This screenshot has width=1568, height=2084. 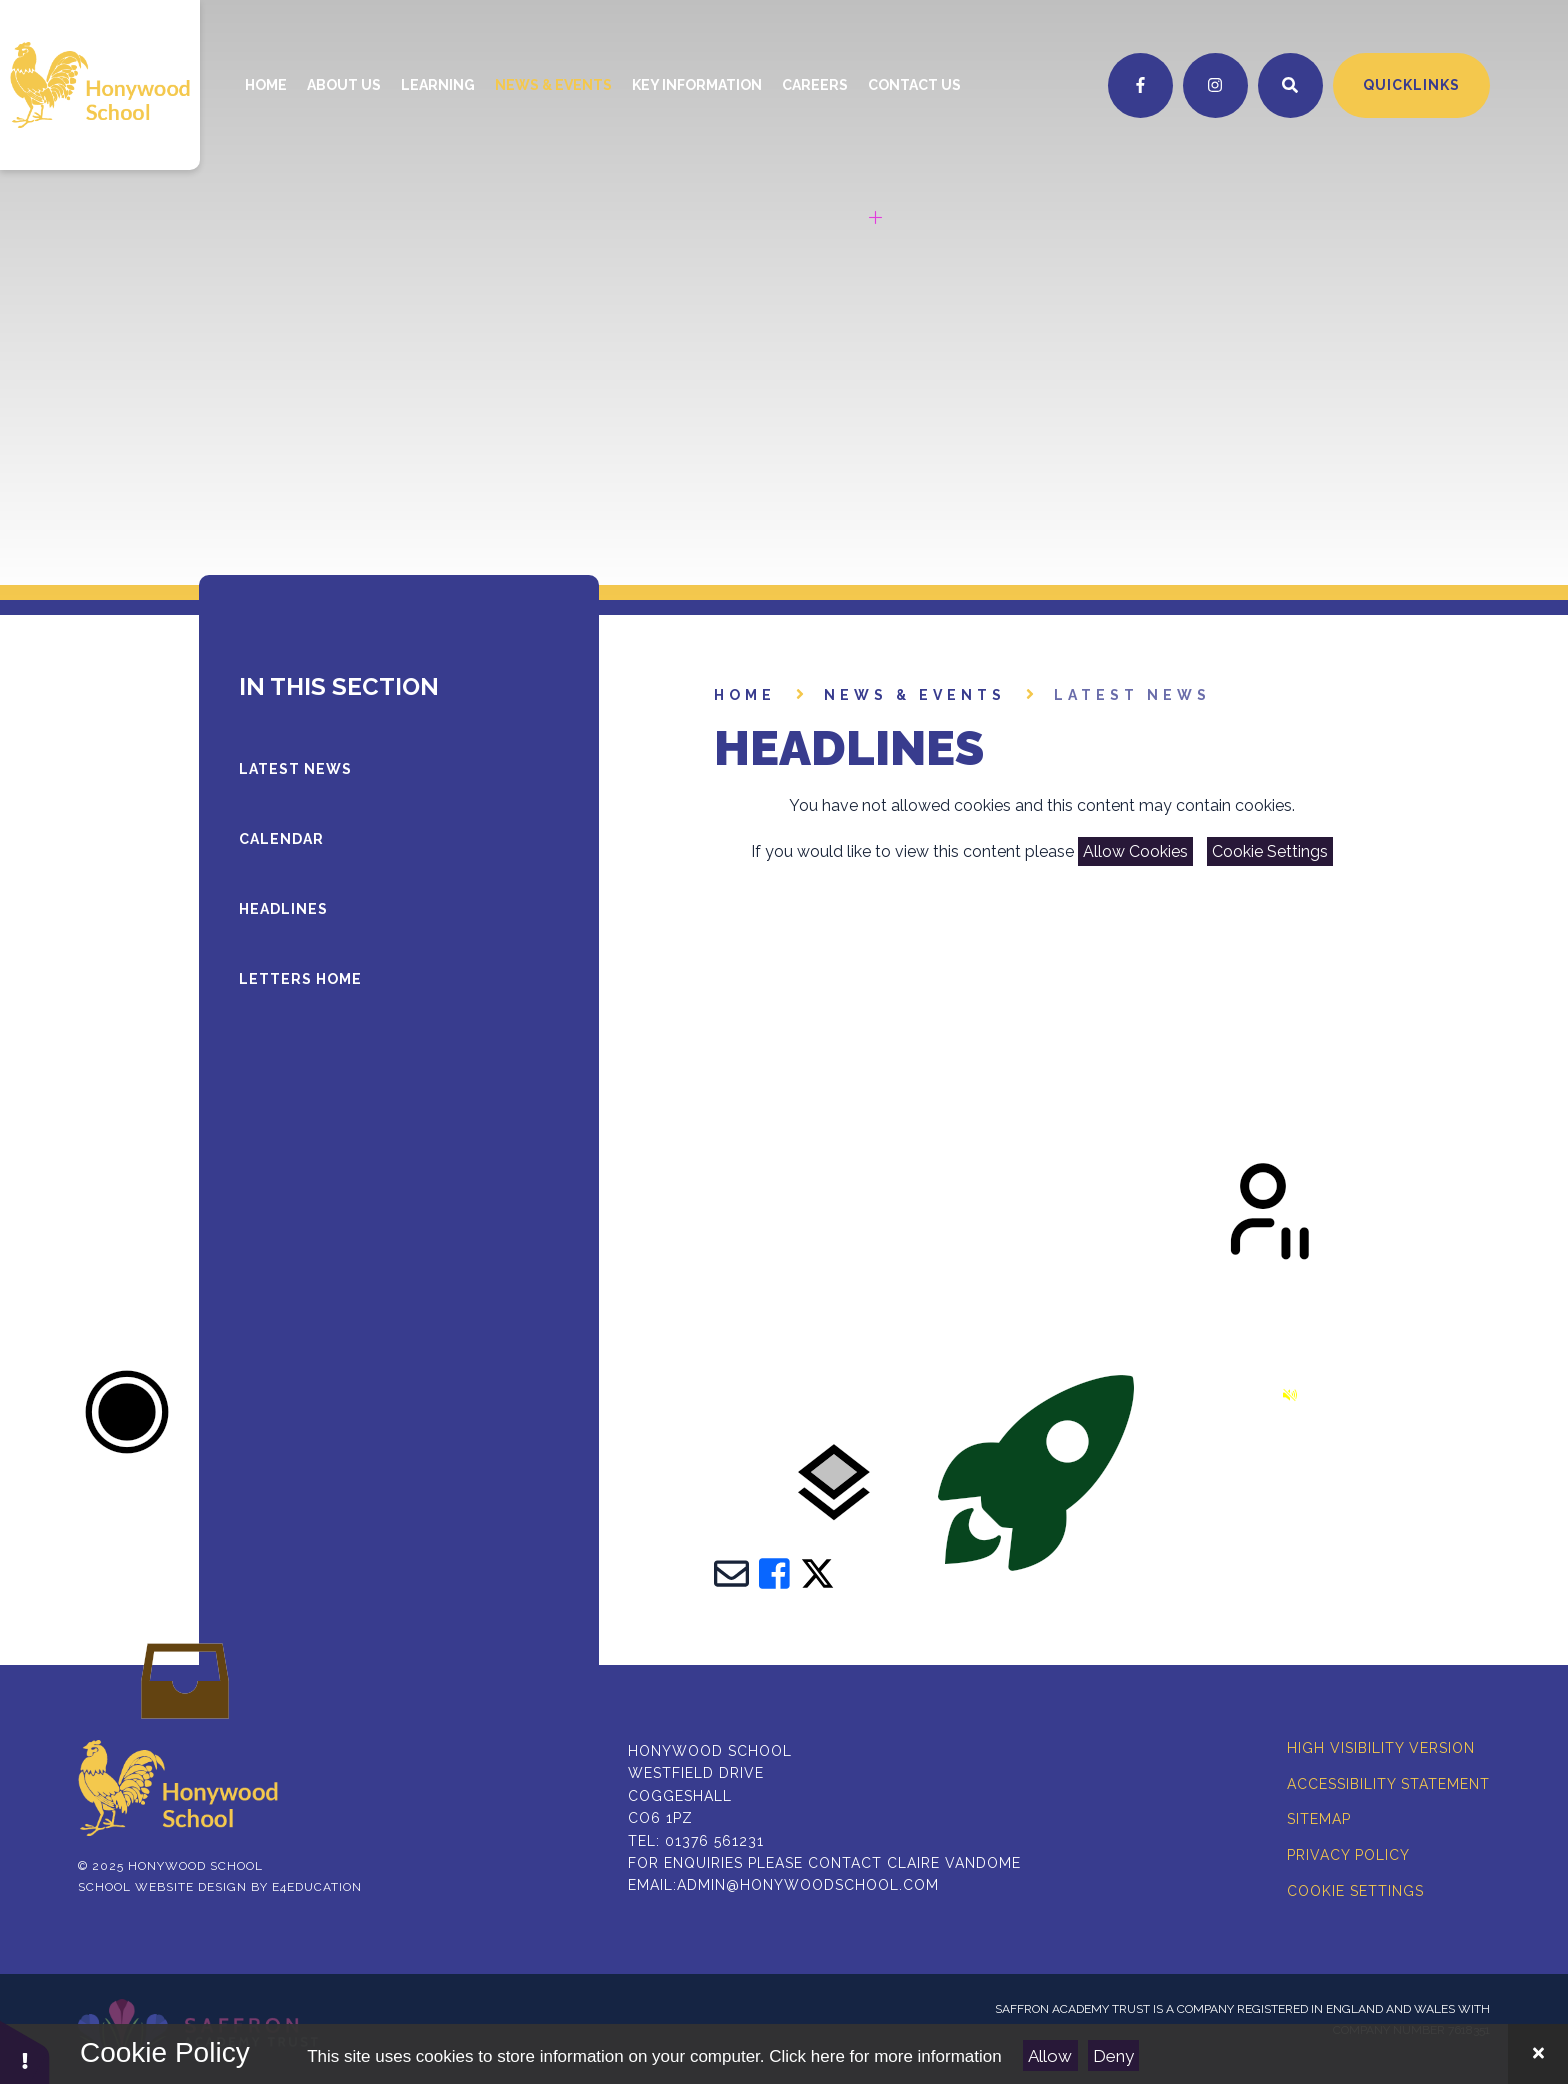 I want to click on launch or deploy an application, so click(x=1036, y=1473).